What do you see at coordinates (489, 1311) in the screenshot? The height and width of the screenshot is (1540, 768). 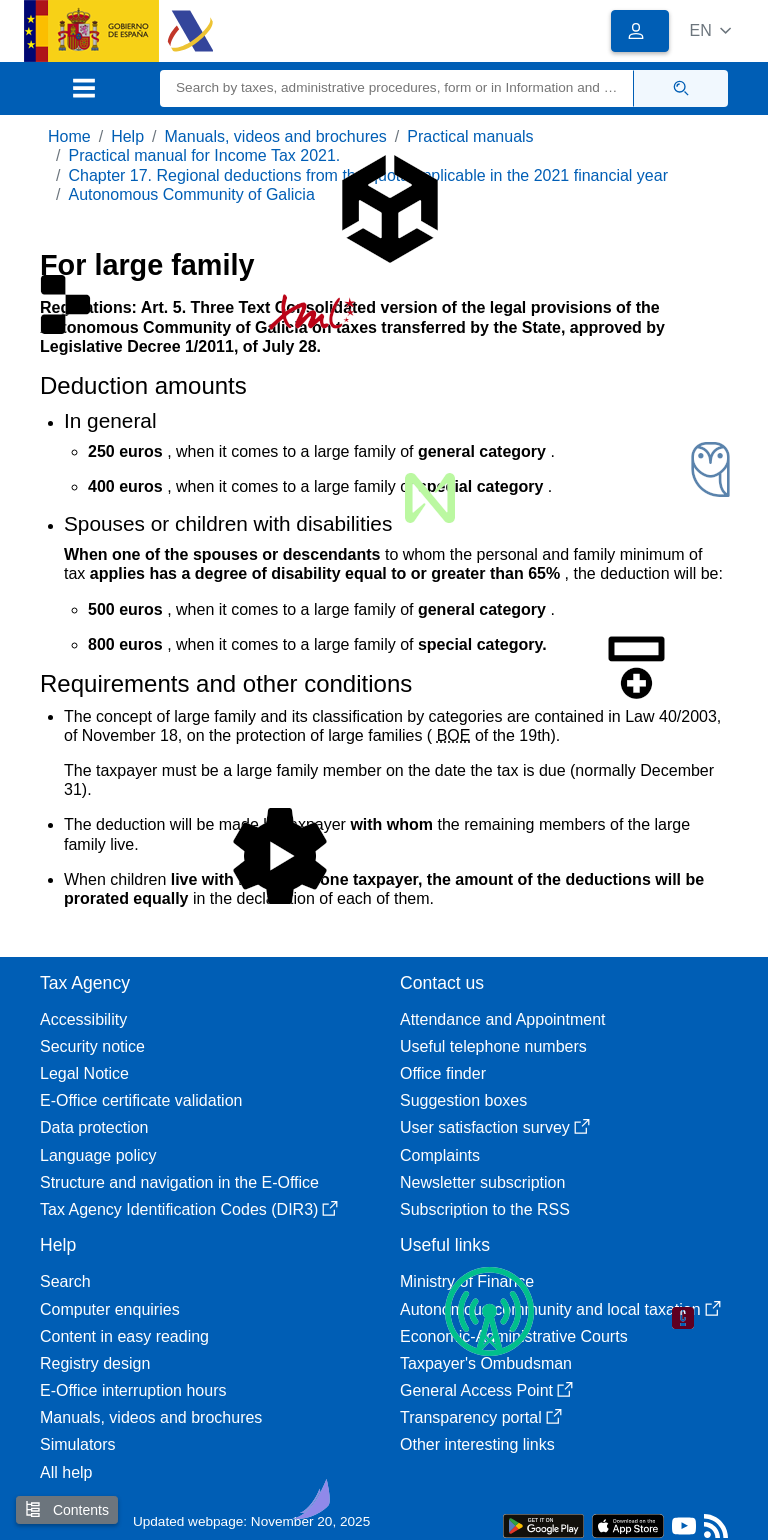 I see `open the Overcast podcast app` at bounding box center [489, 1311].